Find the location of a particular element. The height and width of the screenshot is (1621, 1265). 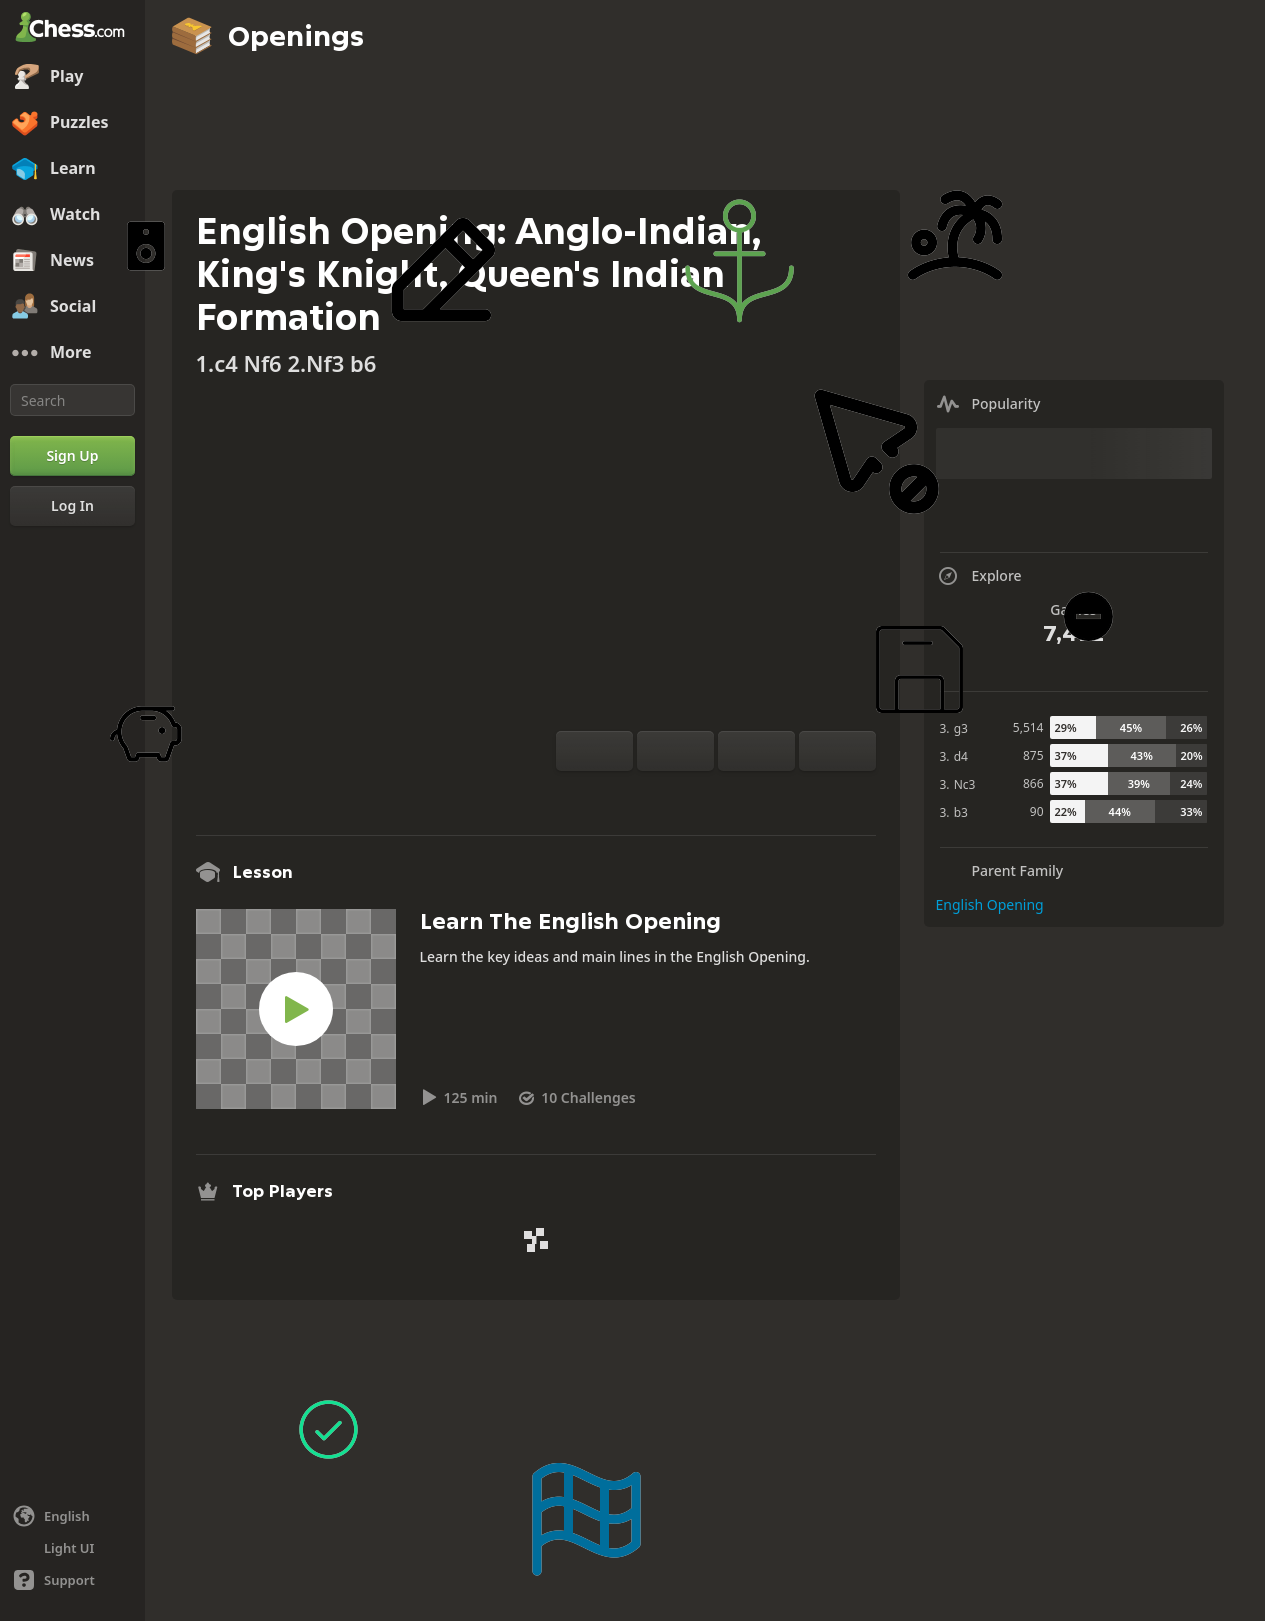

indicates vacation or travel mode is located at coordinates (955, 236).